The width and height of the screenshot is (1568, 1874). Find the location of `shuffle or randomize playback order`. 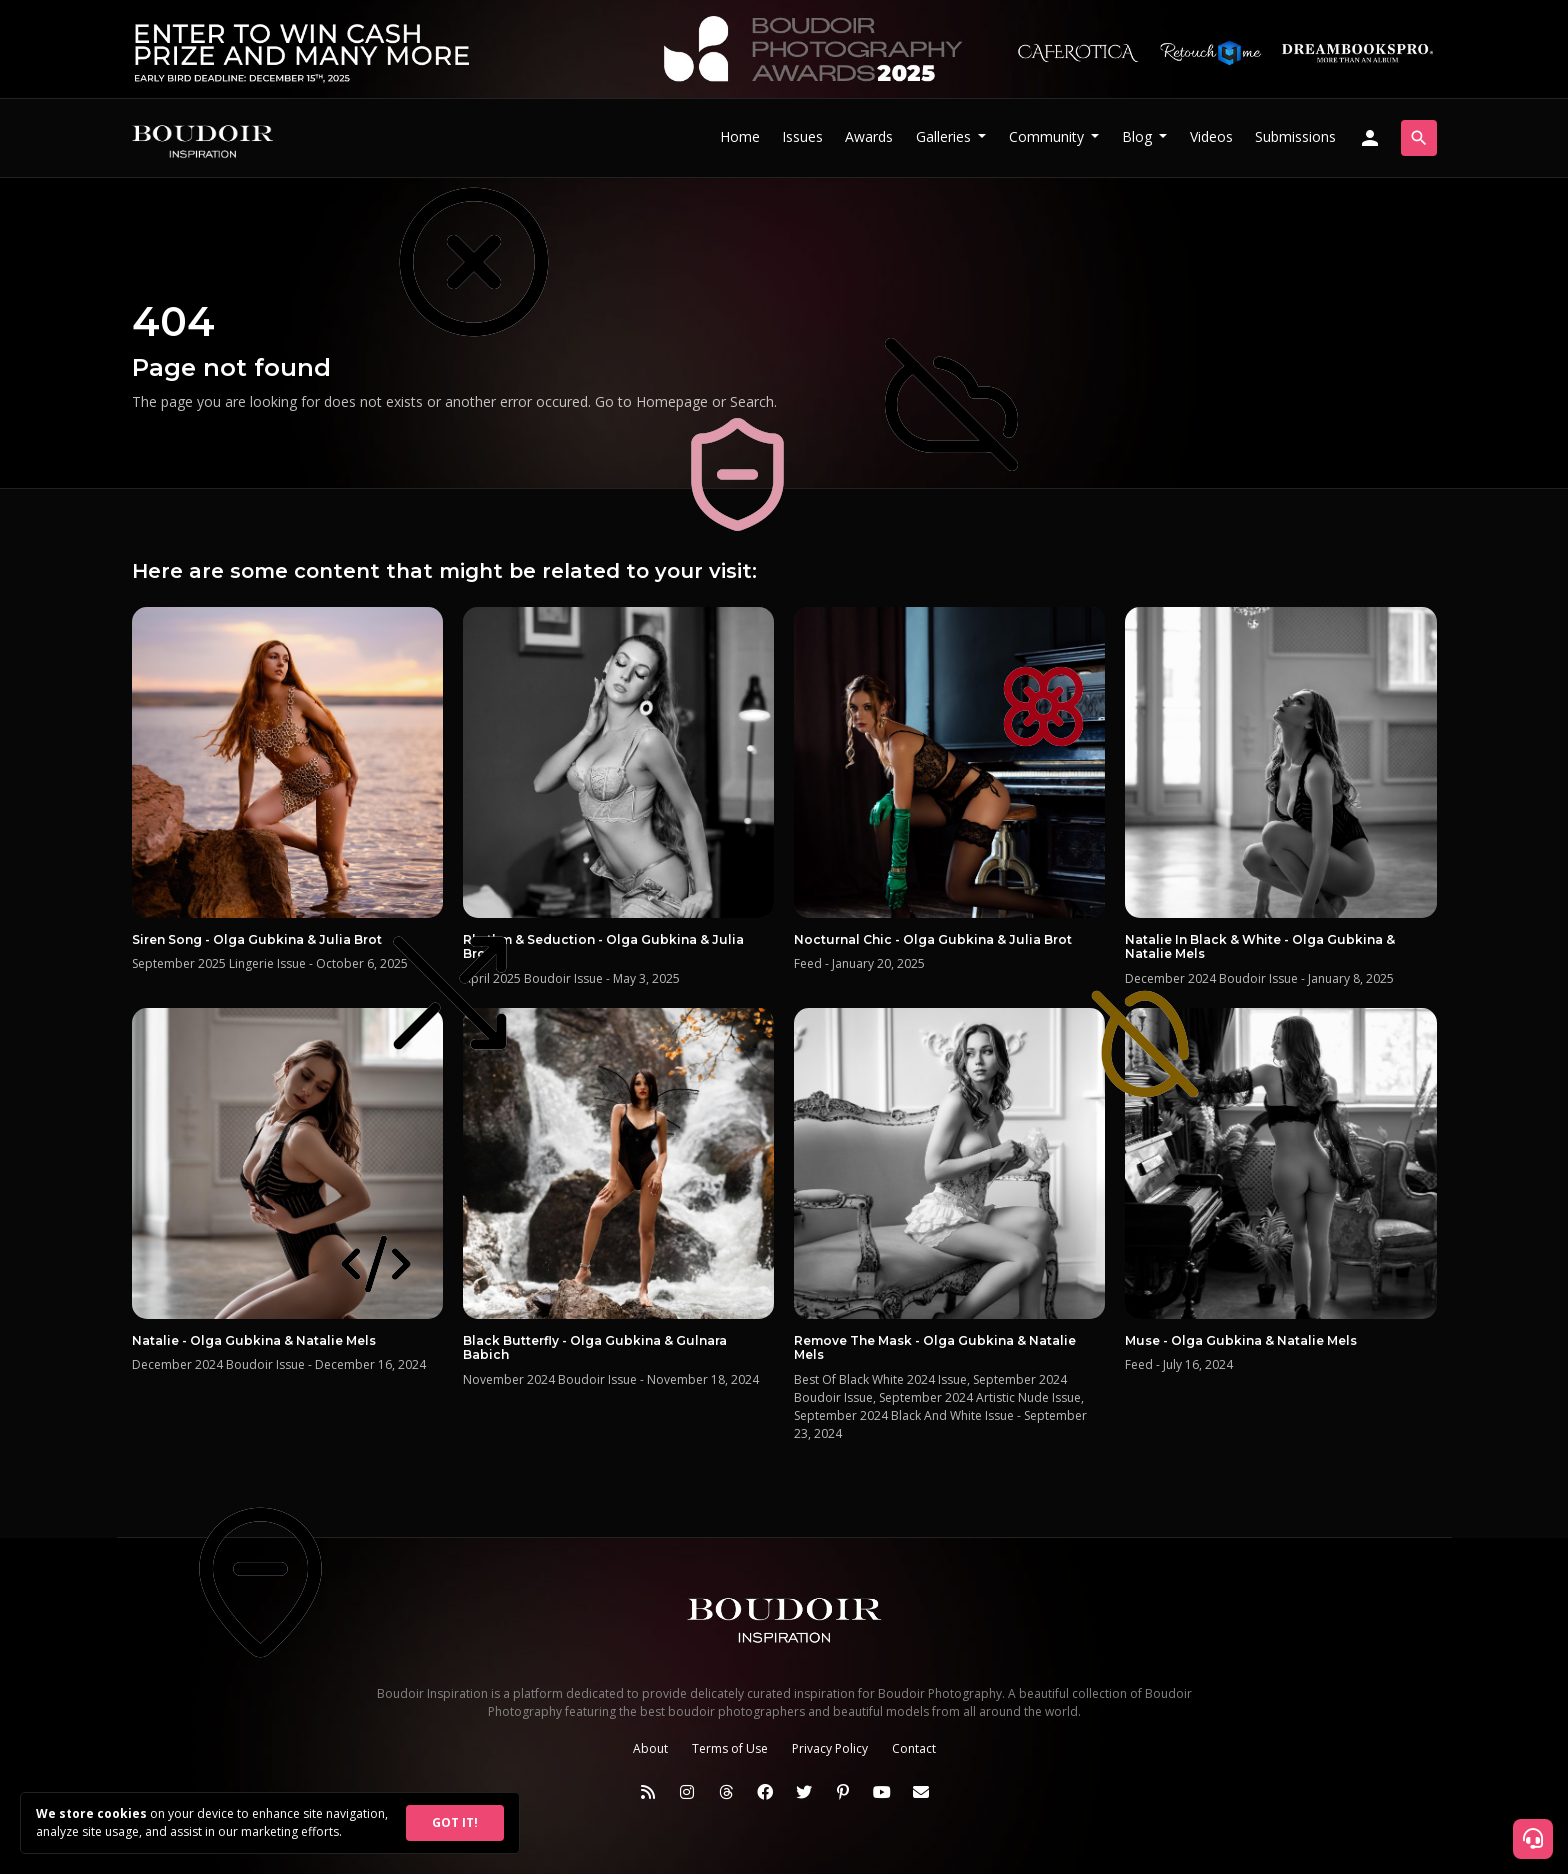

shuffle or randomize playback order is located at coordinates (450, 993).